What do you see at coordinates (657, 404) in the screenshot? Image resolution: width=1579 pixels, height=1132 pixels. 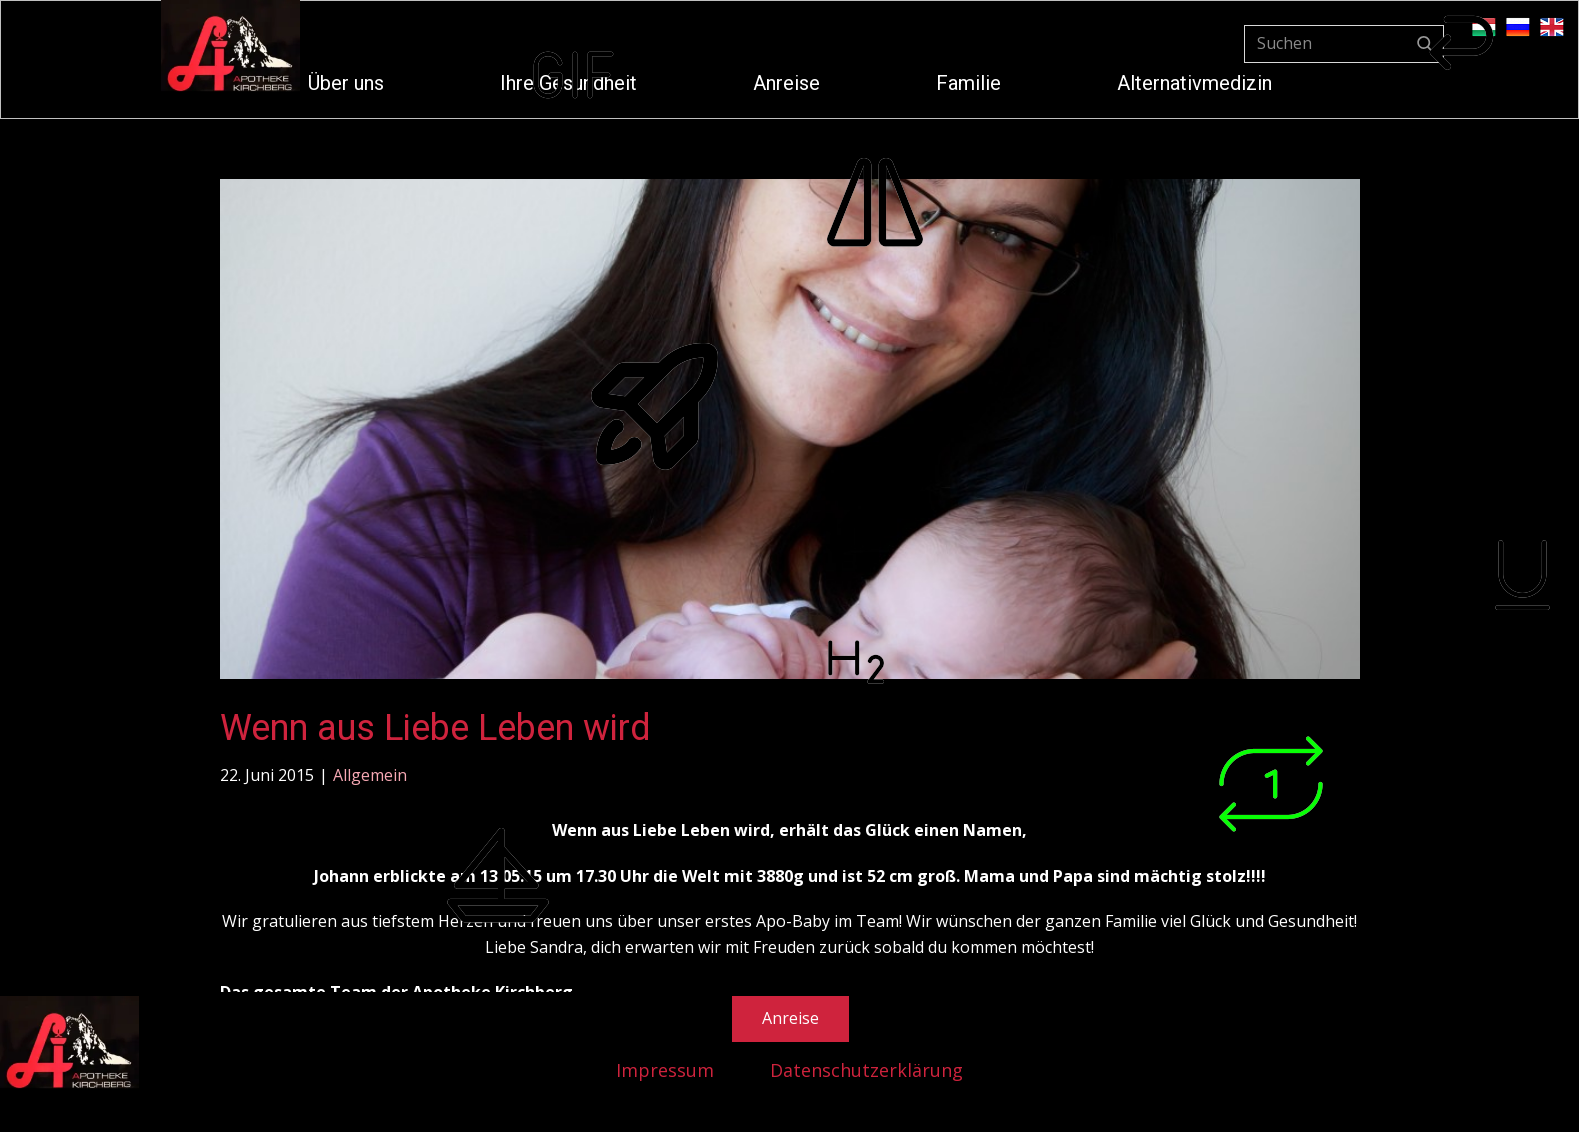 I see `launch or deploy a project` at bounding box center [657, 404].